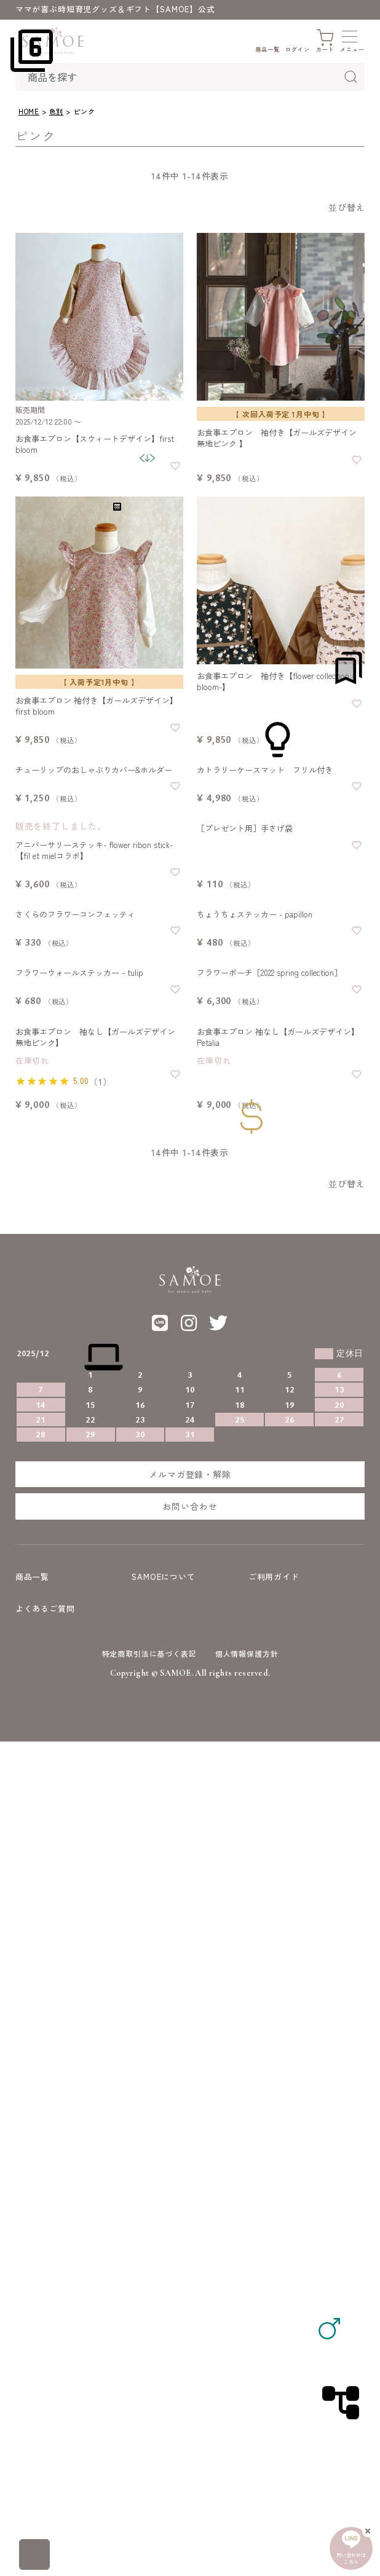 This screenshot has height=2576, width=380. What do you see at coordinates (103, 1357) in the screenshot?
I see `switch to desktop view` at bounding box center [103, 1357].